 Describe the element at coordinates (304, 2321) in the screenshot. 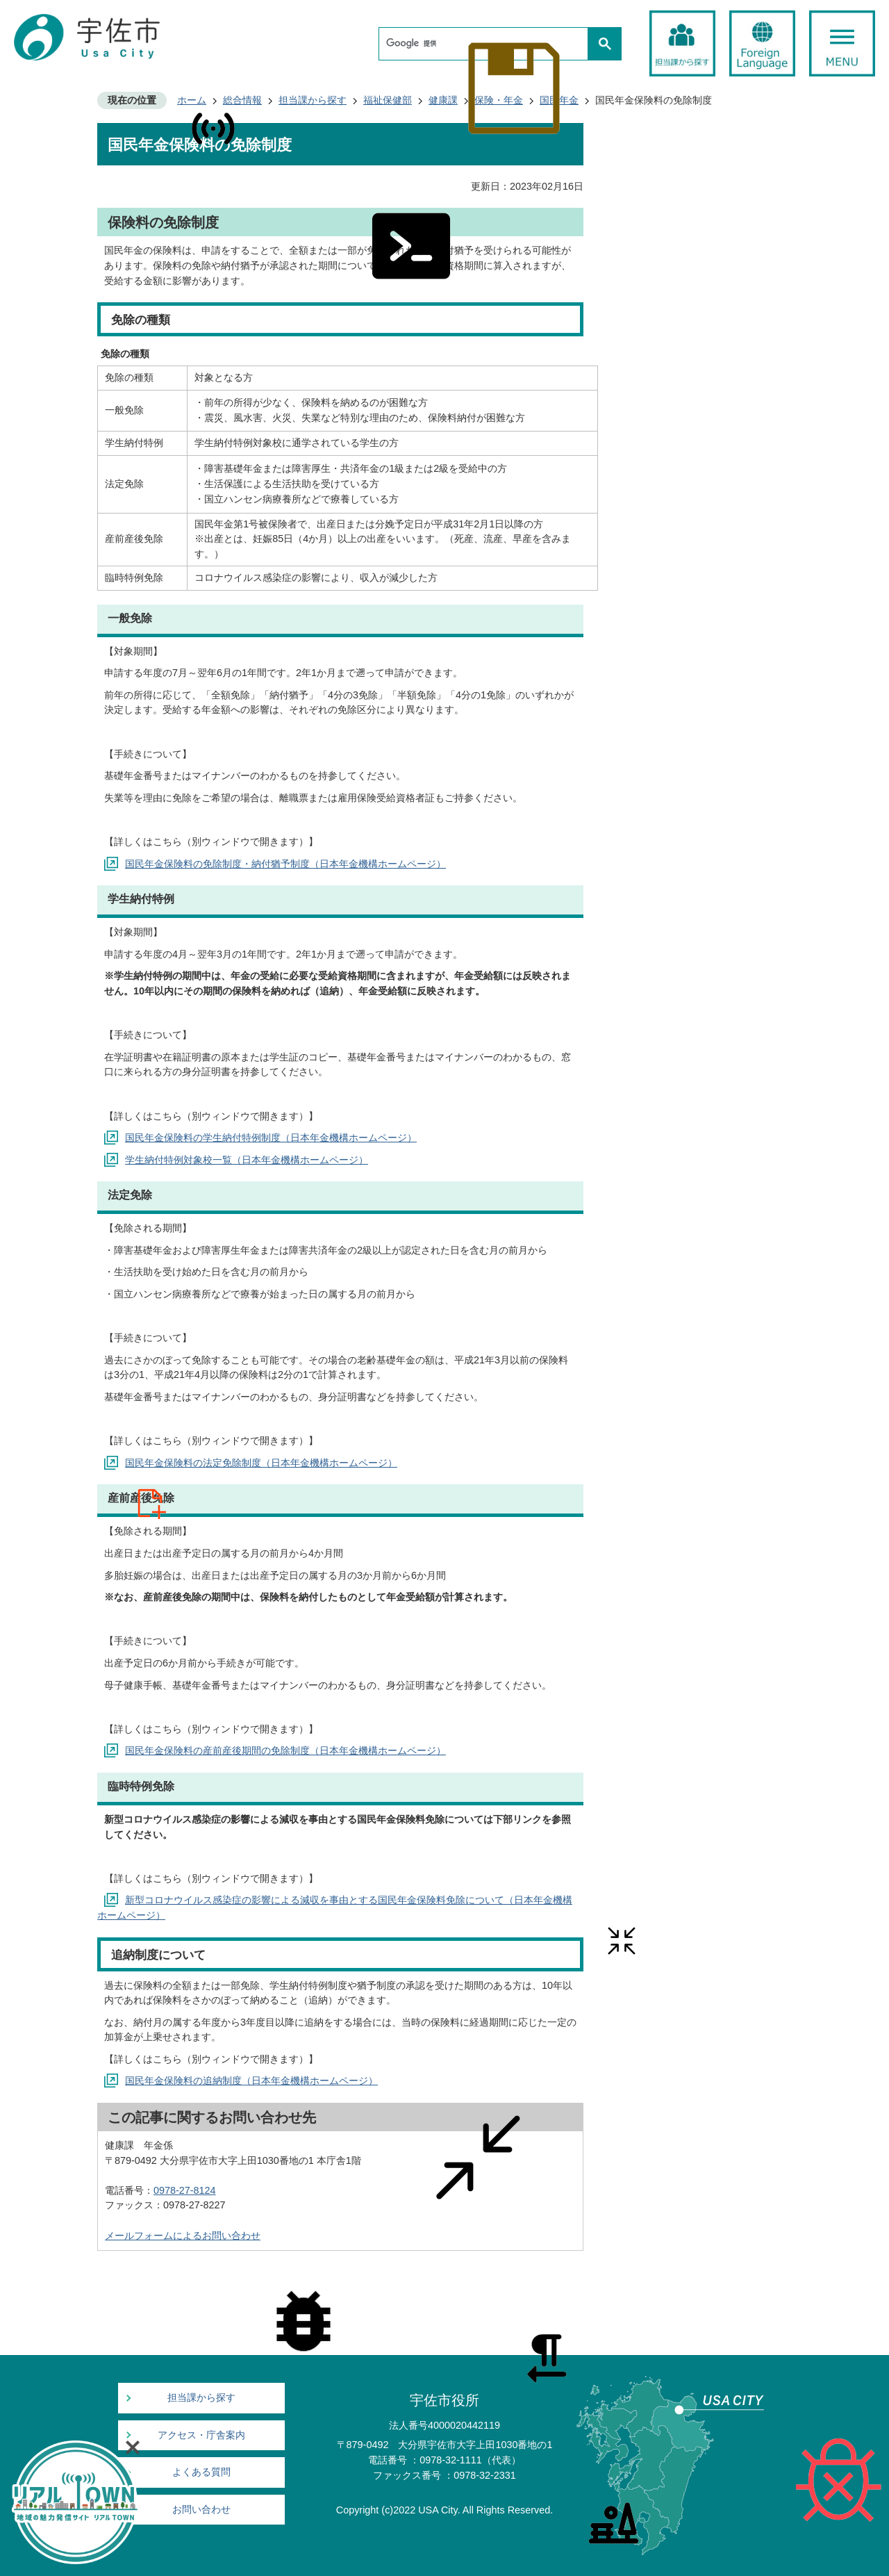

I see `report a bug or issue` at that location.